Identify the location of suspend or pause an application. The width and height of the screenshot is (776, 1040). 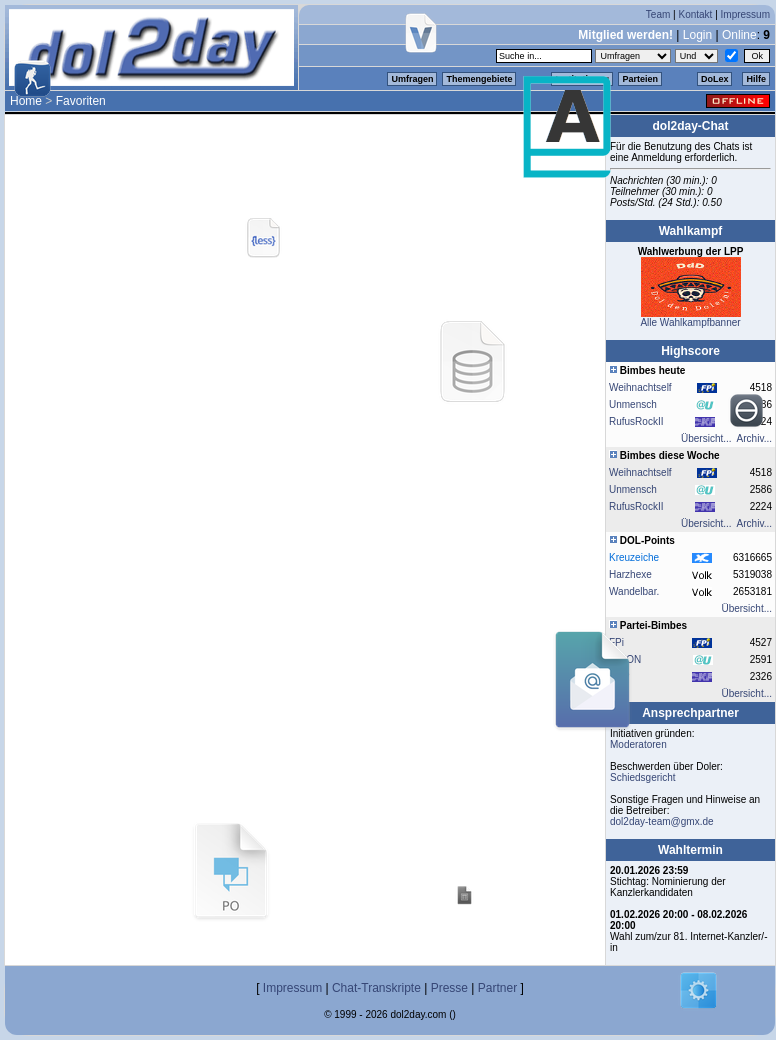
(746, 410).